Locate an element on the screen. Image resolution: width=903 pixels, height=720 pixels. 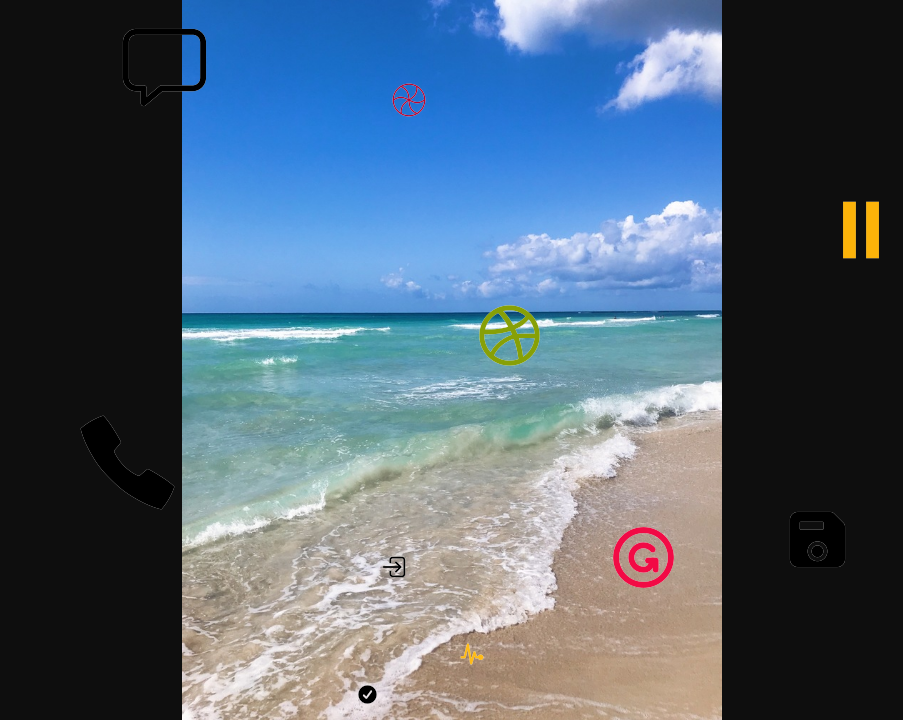
indicates successful completion of an action is located at coordinates (367, 694).